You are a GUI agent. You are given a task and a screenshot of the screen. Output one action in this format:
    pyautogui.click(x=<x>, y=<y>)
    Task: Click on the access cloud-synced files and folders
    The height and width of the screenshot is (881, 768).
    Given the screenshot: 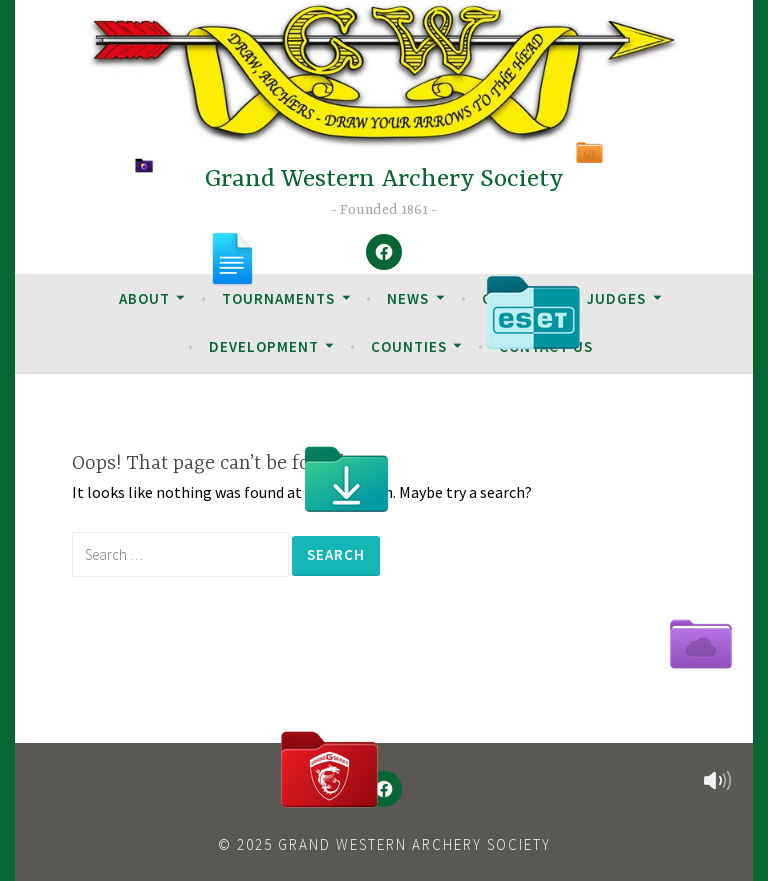 What is the action you would take?
    pyautogui.click(x=701, y=644)
    